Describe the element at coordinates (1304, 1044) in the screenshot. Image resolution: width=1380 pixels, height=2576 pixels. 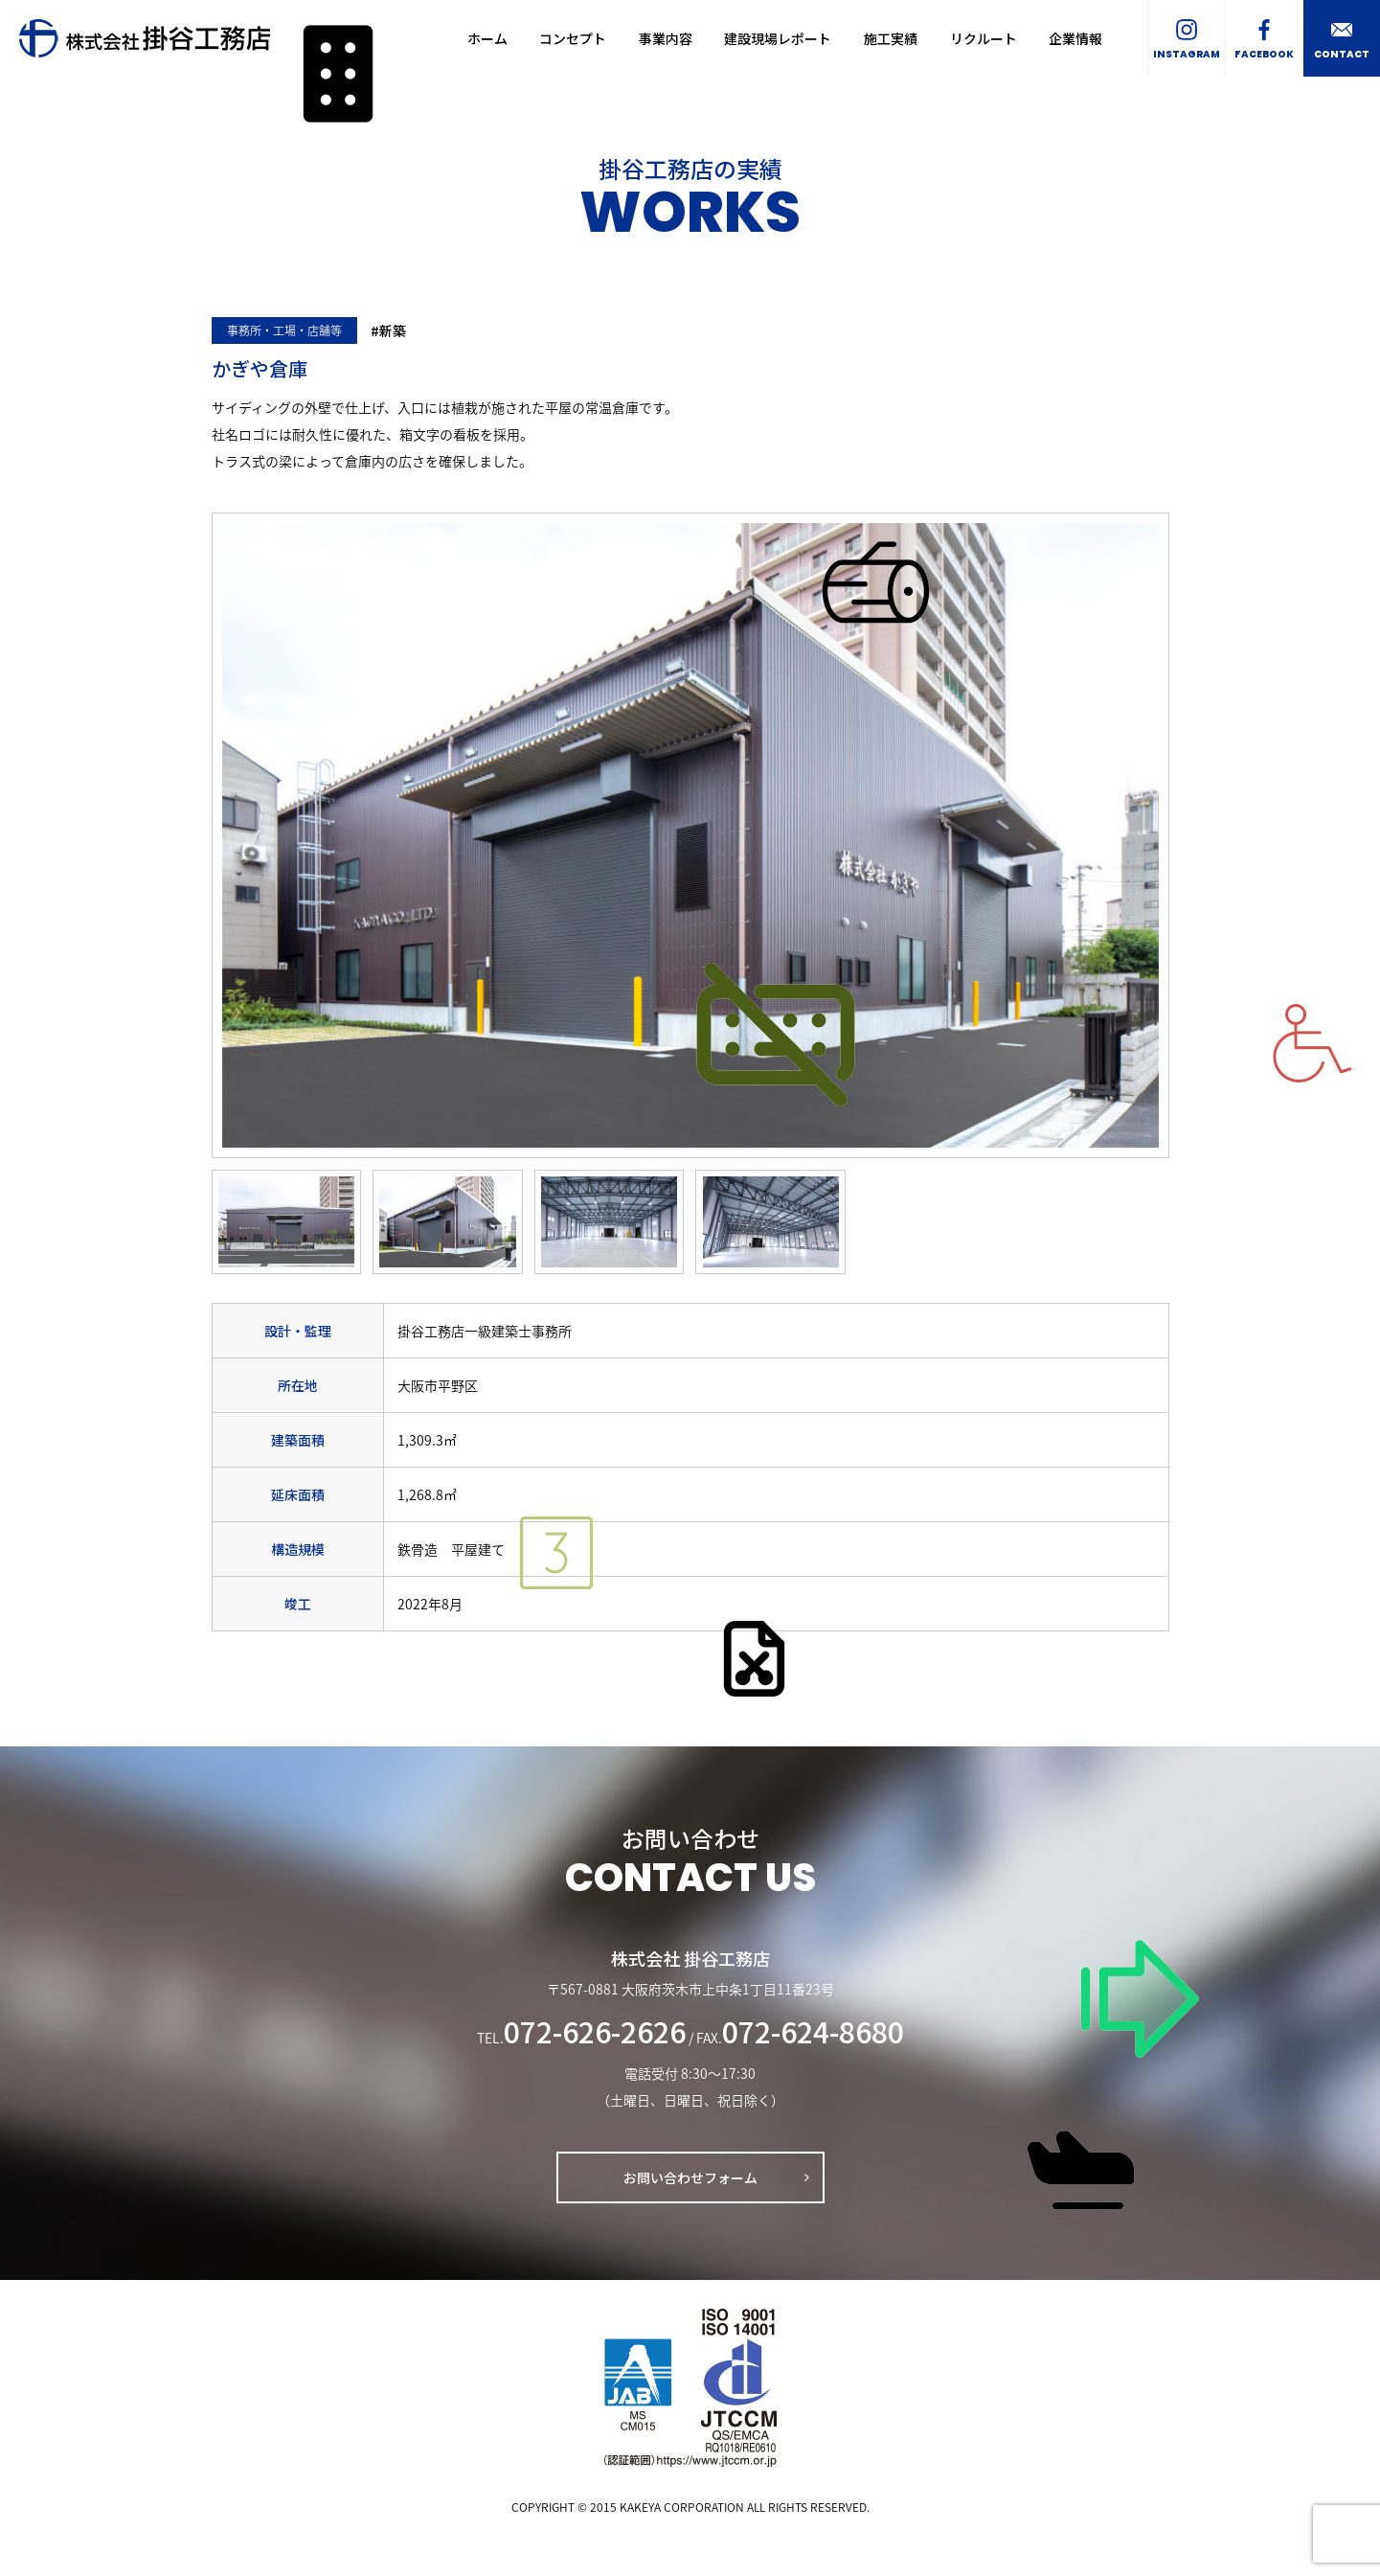
I see `indicates wheelchair accessible facilities` at that location.